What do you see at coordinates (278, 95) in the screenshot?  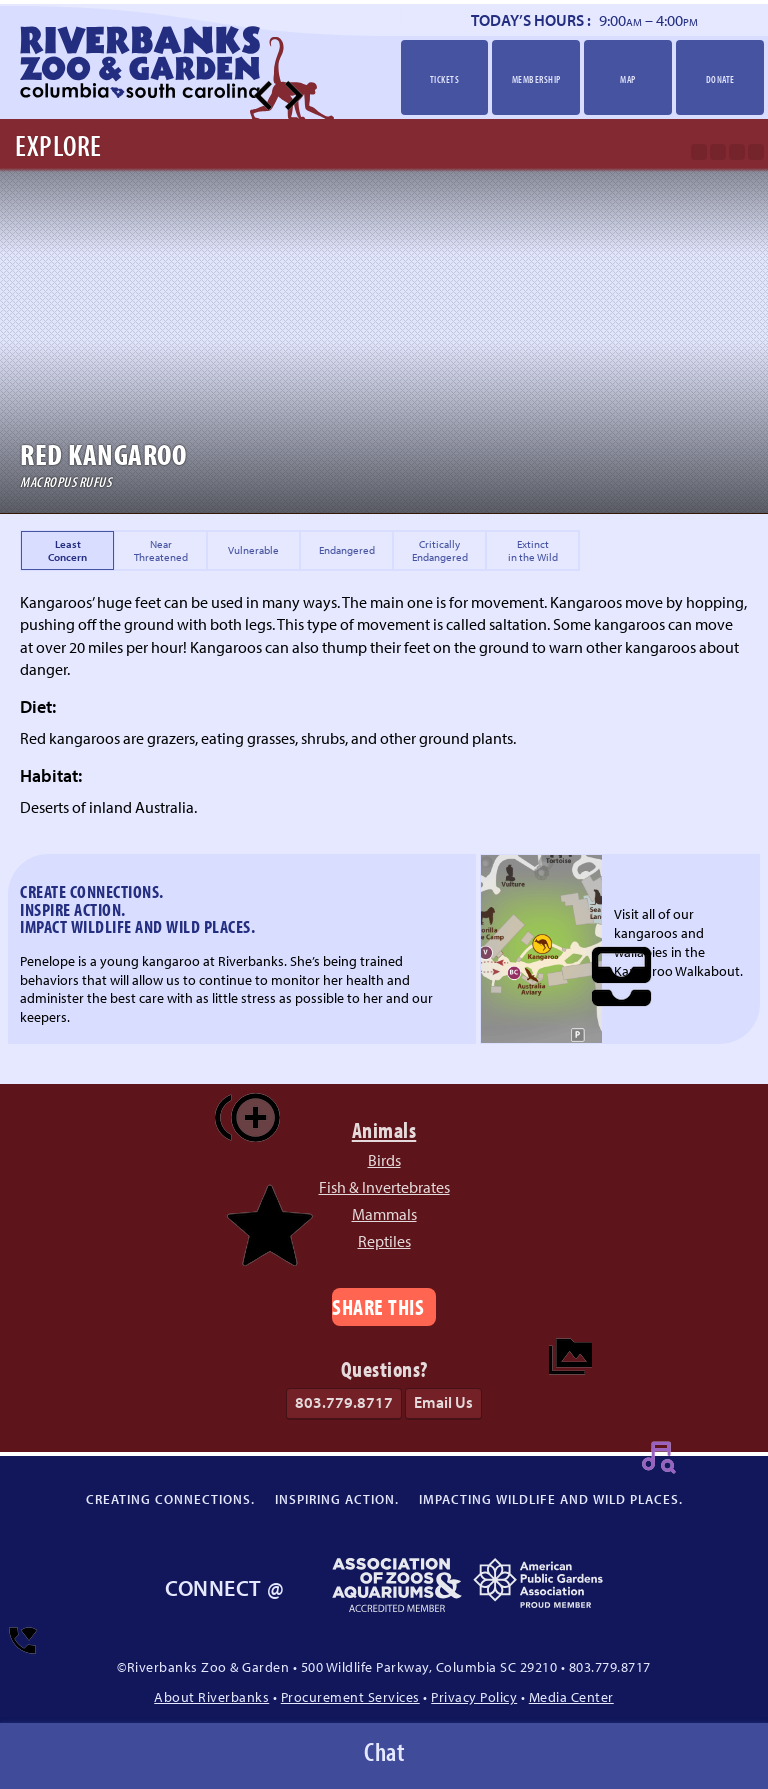 I see `view or edit source code` at bounding box center [278, 95].